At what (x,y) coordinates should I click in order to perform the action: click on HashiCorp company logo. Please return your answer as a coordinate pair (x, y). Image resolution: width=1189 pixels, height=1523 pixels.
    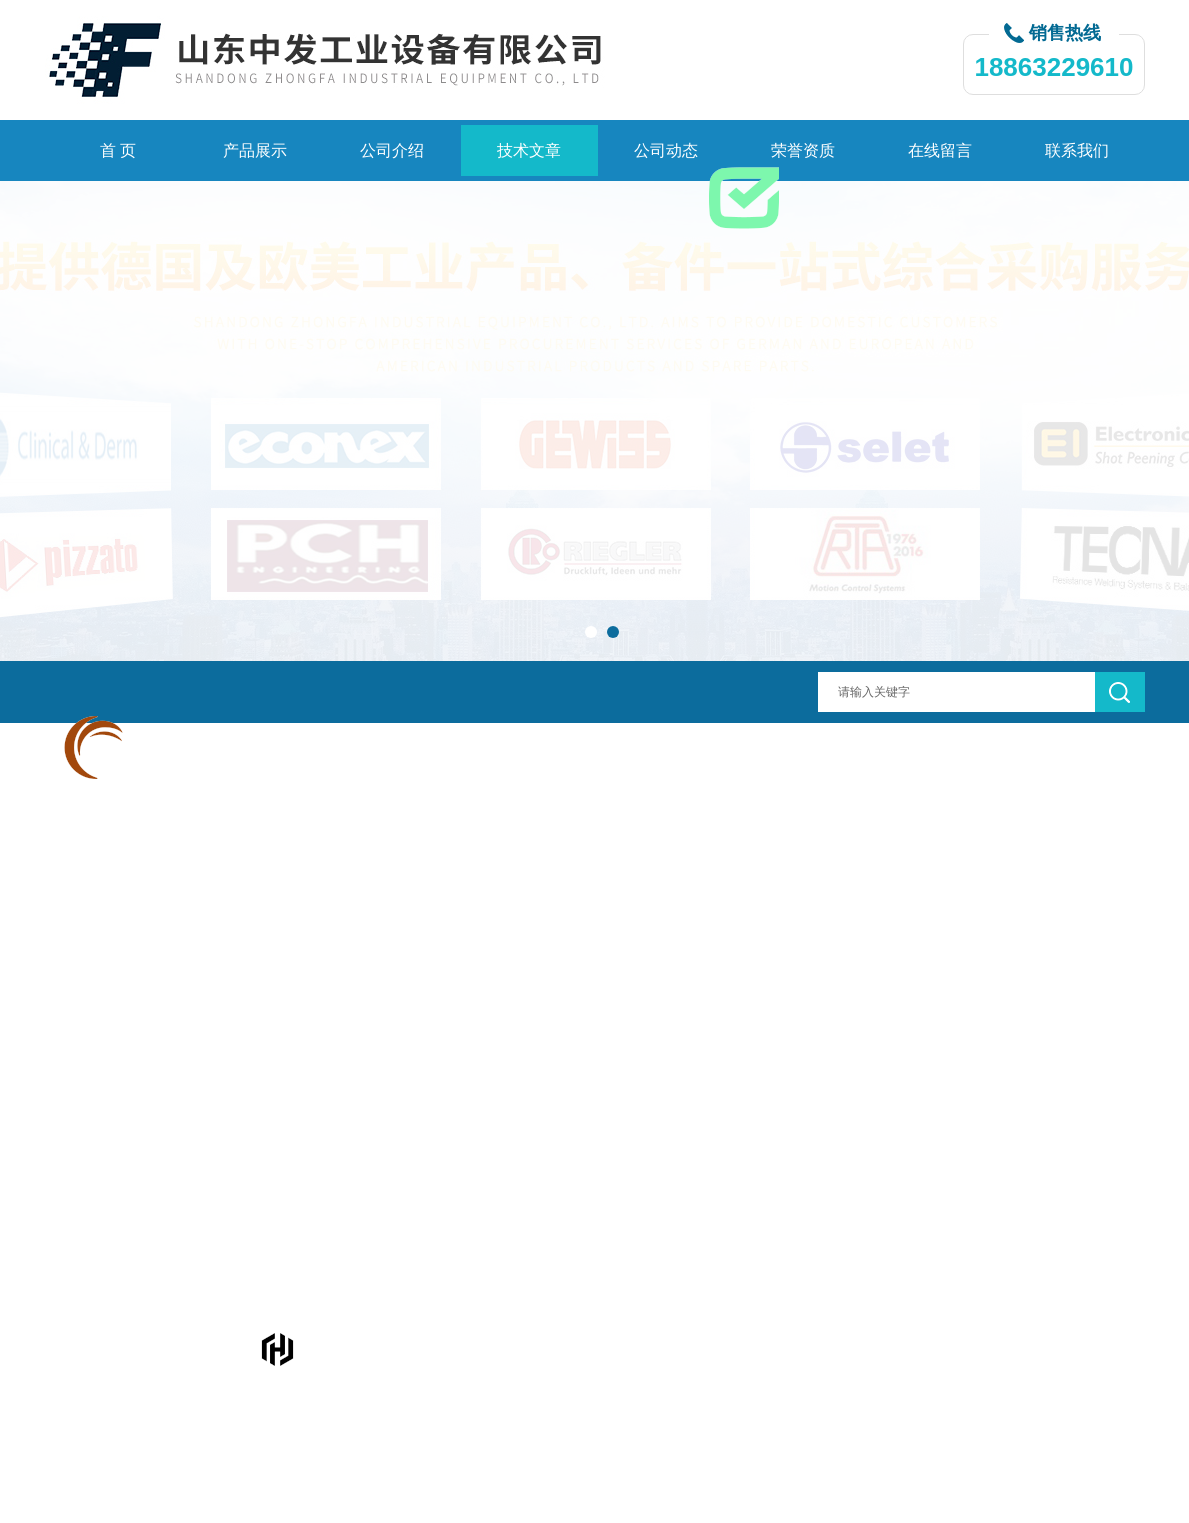
    Looking at the image, I should click on (277, 1349).